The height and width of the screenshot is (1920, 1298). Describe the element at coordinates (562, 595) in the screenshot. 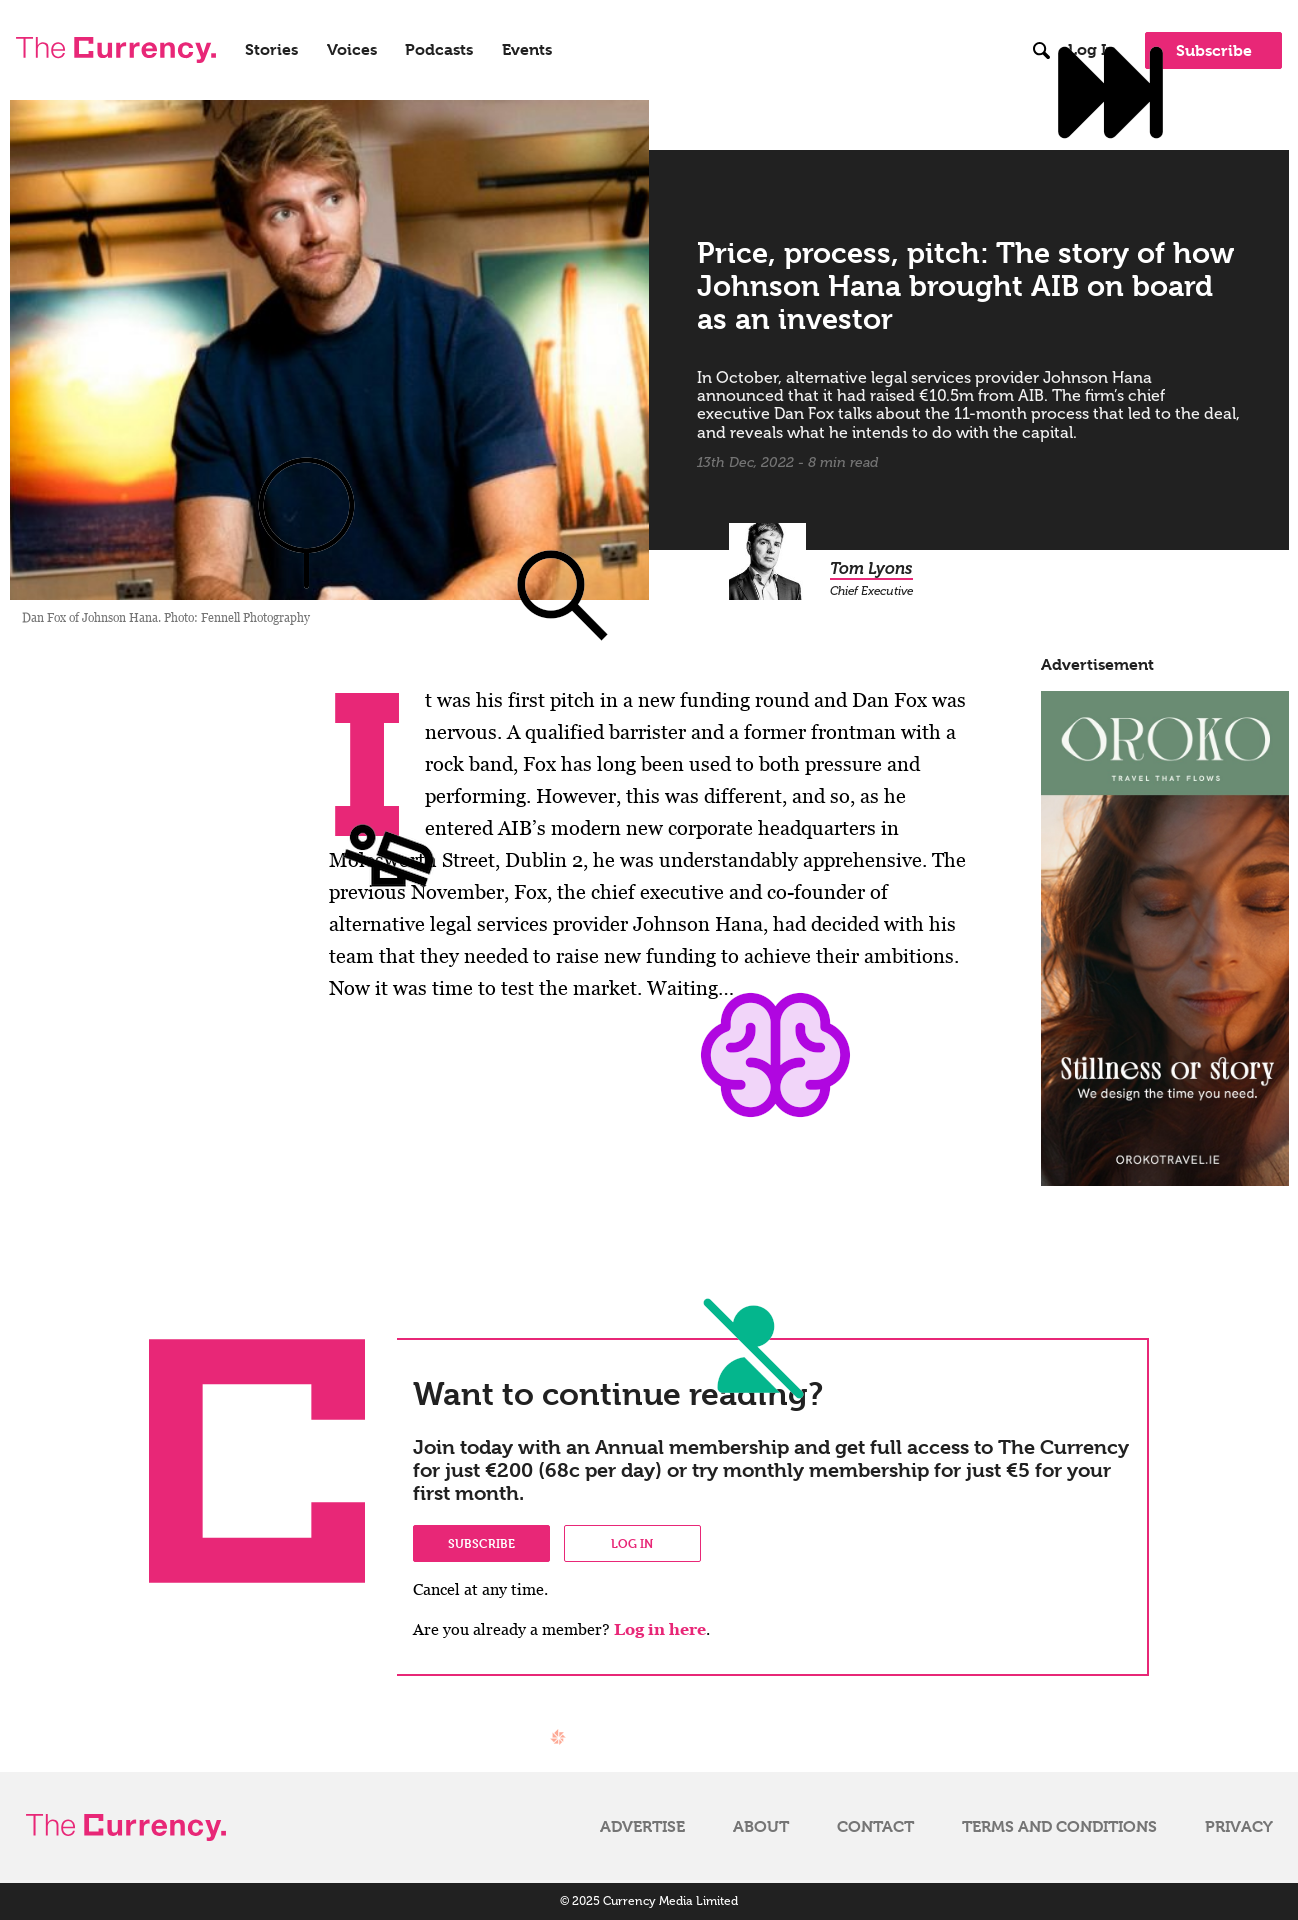

I see `sistrix SEO tool logo` at that location.